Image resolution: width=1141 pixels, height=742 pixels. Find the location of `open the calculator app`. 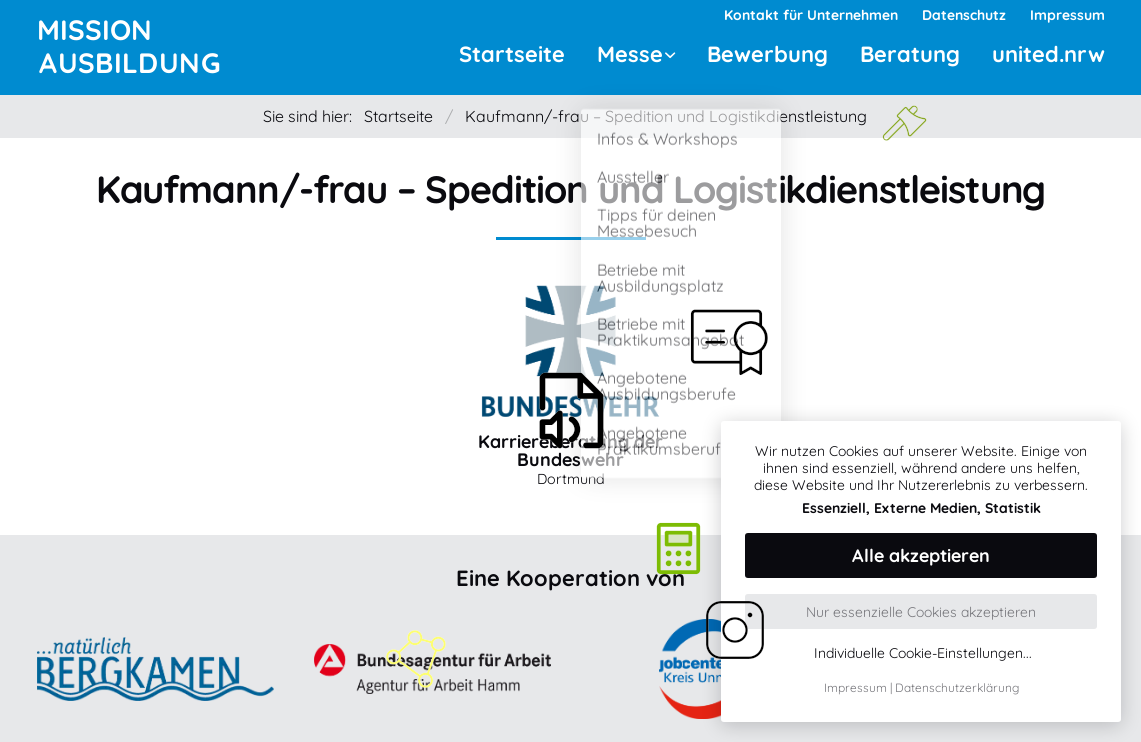

open the calculator app is located at coordinates (678, 548).